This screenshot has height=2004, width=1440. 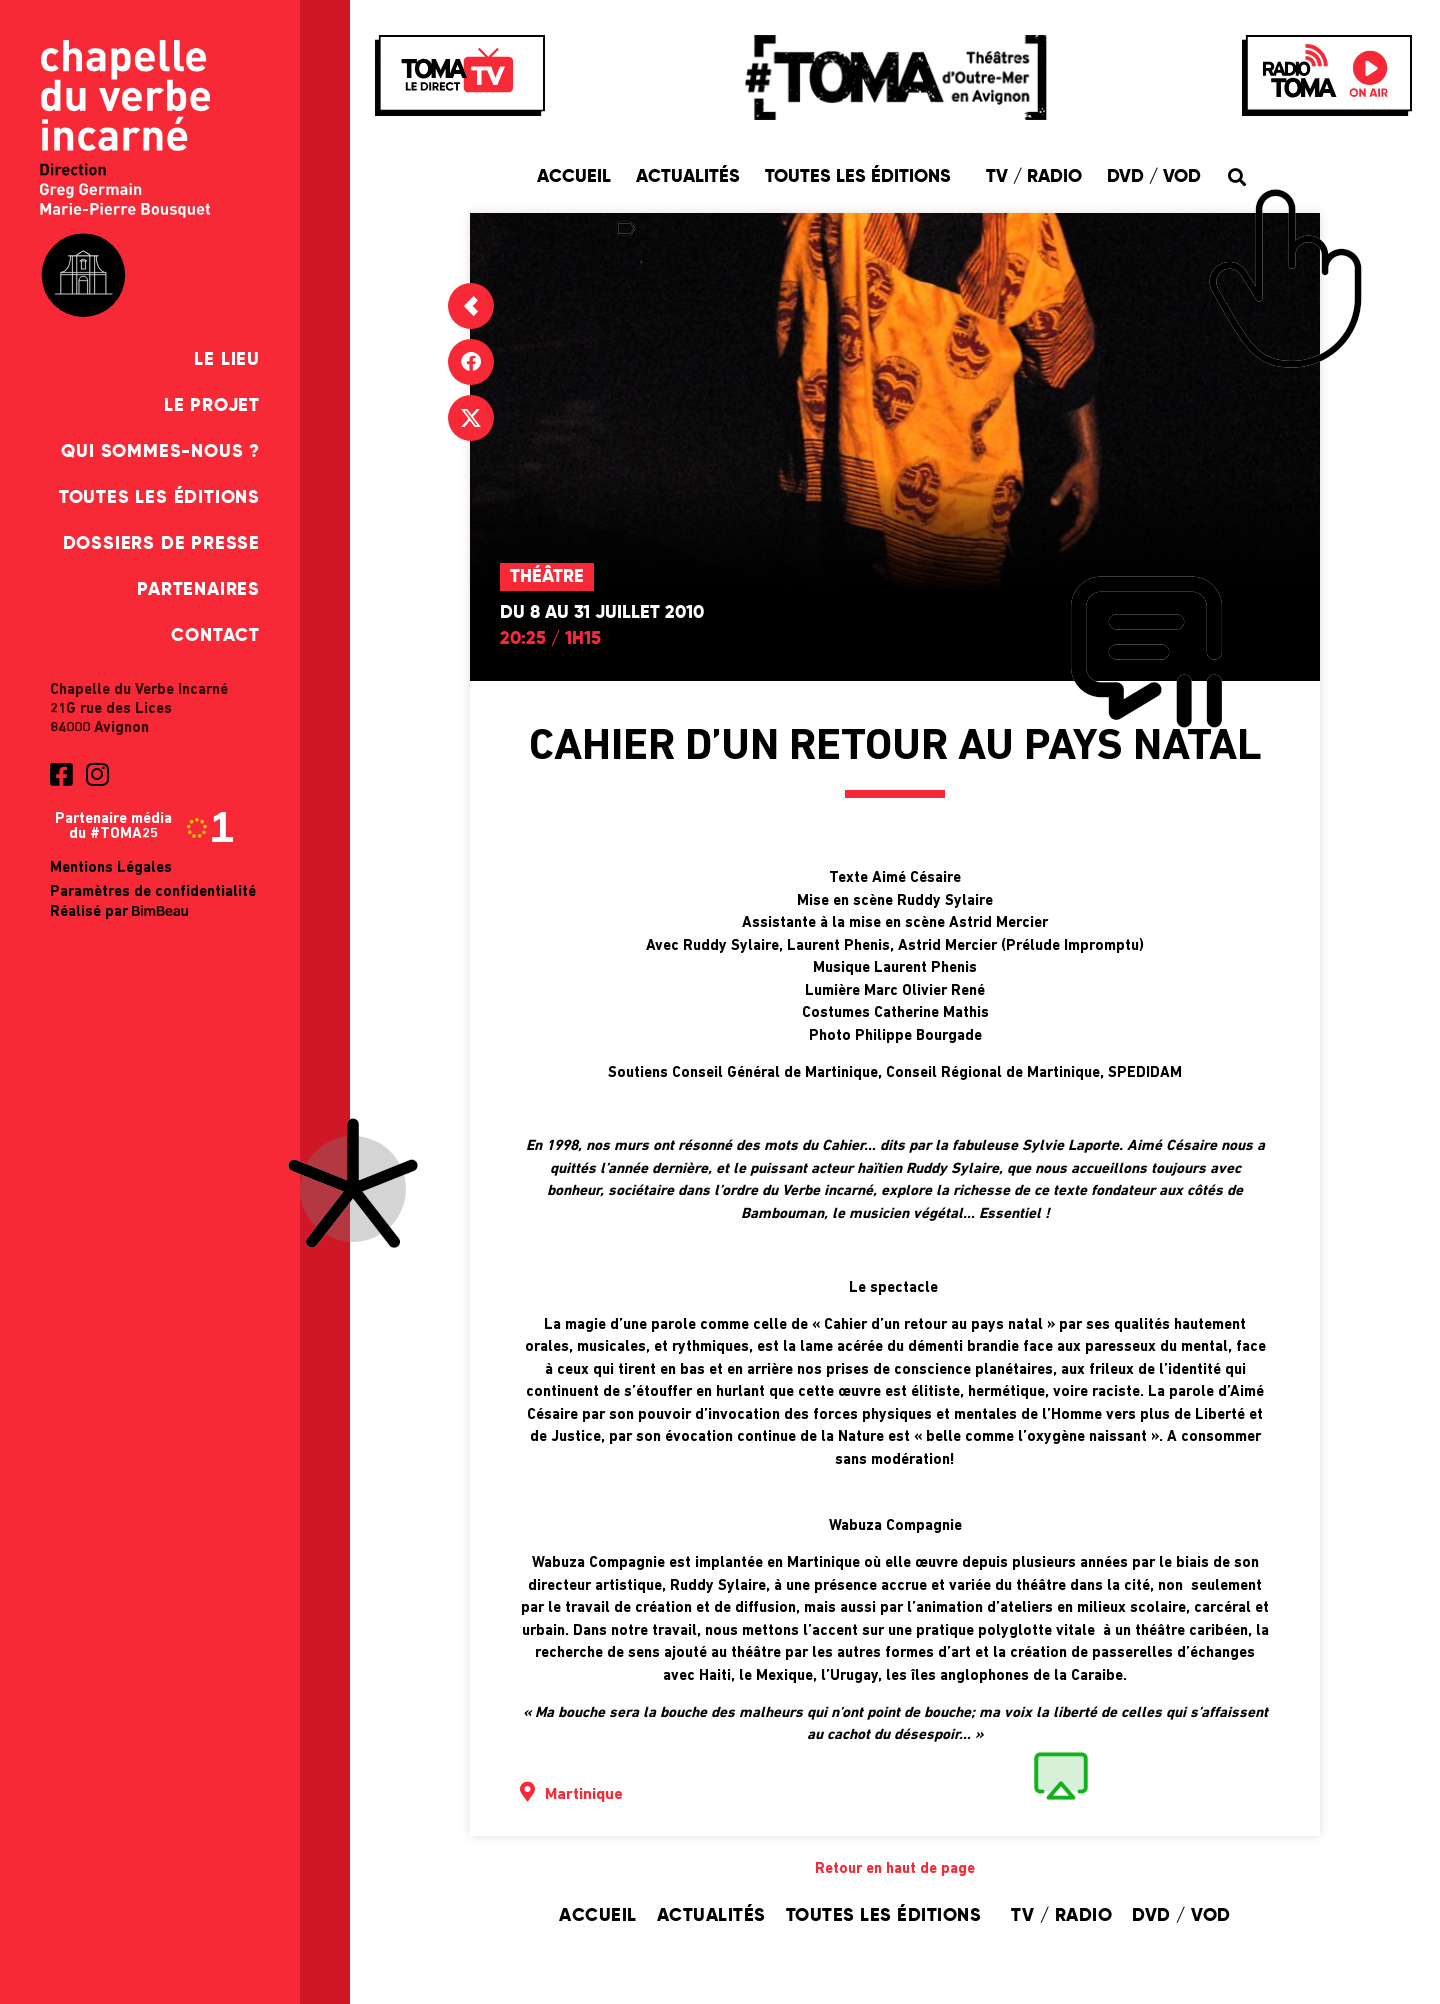 What do you see at coordinates (1146, 644) in the screenshot?
I see `pause message notifications` at bounding box center [1146, 644].